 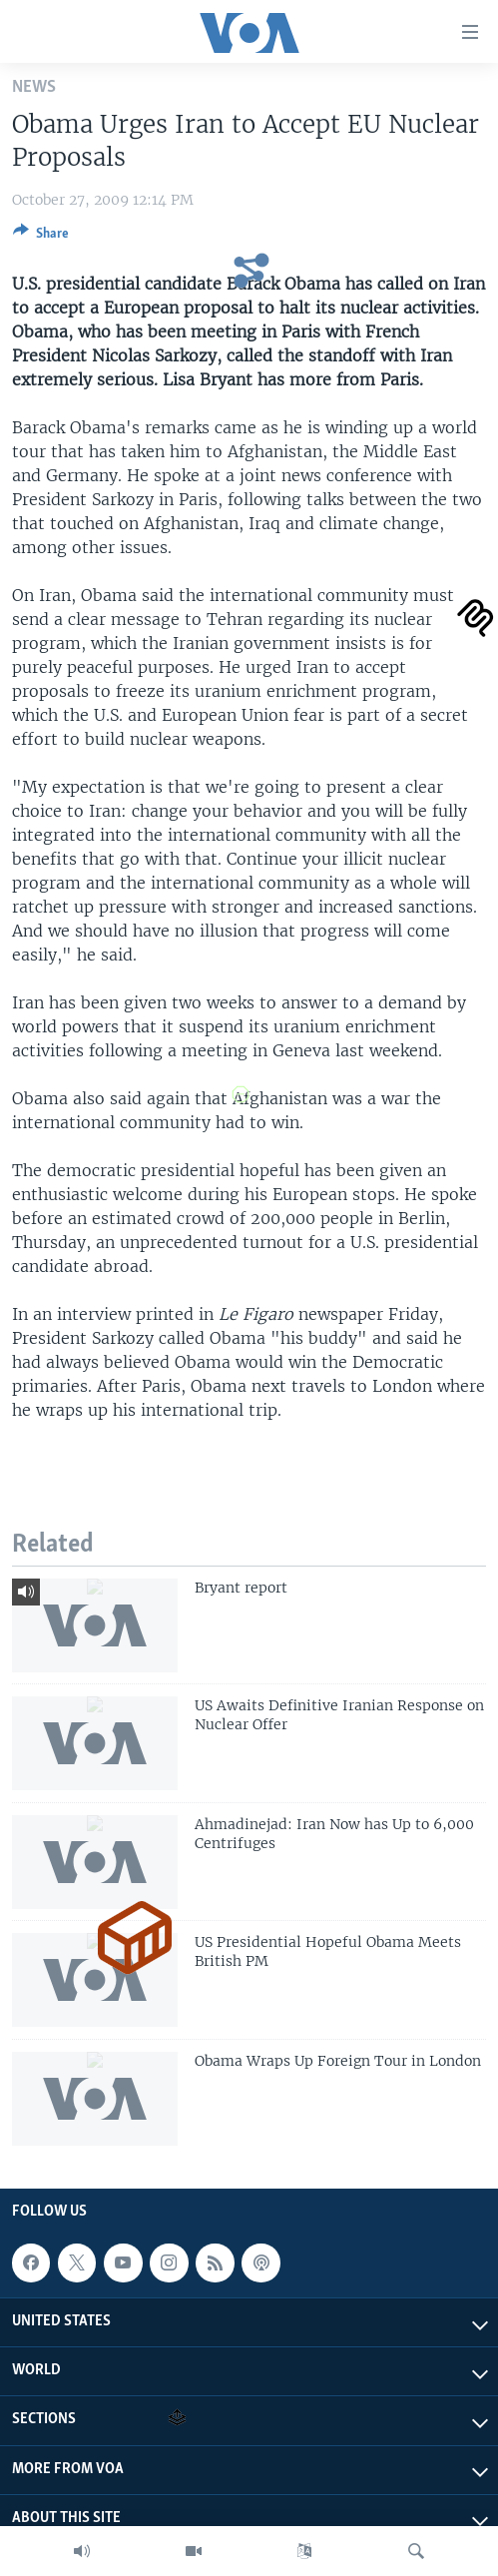 I want to click on access model context protocol settings, so click(x=475, y=618).